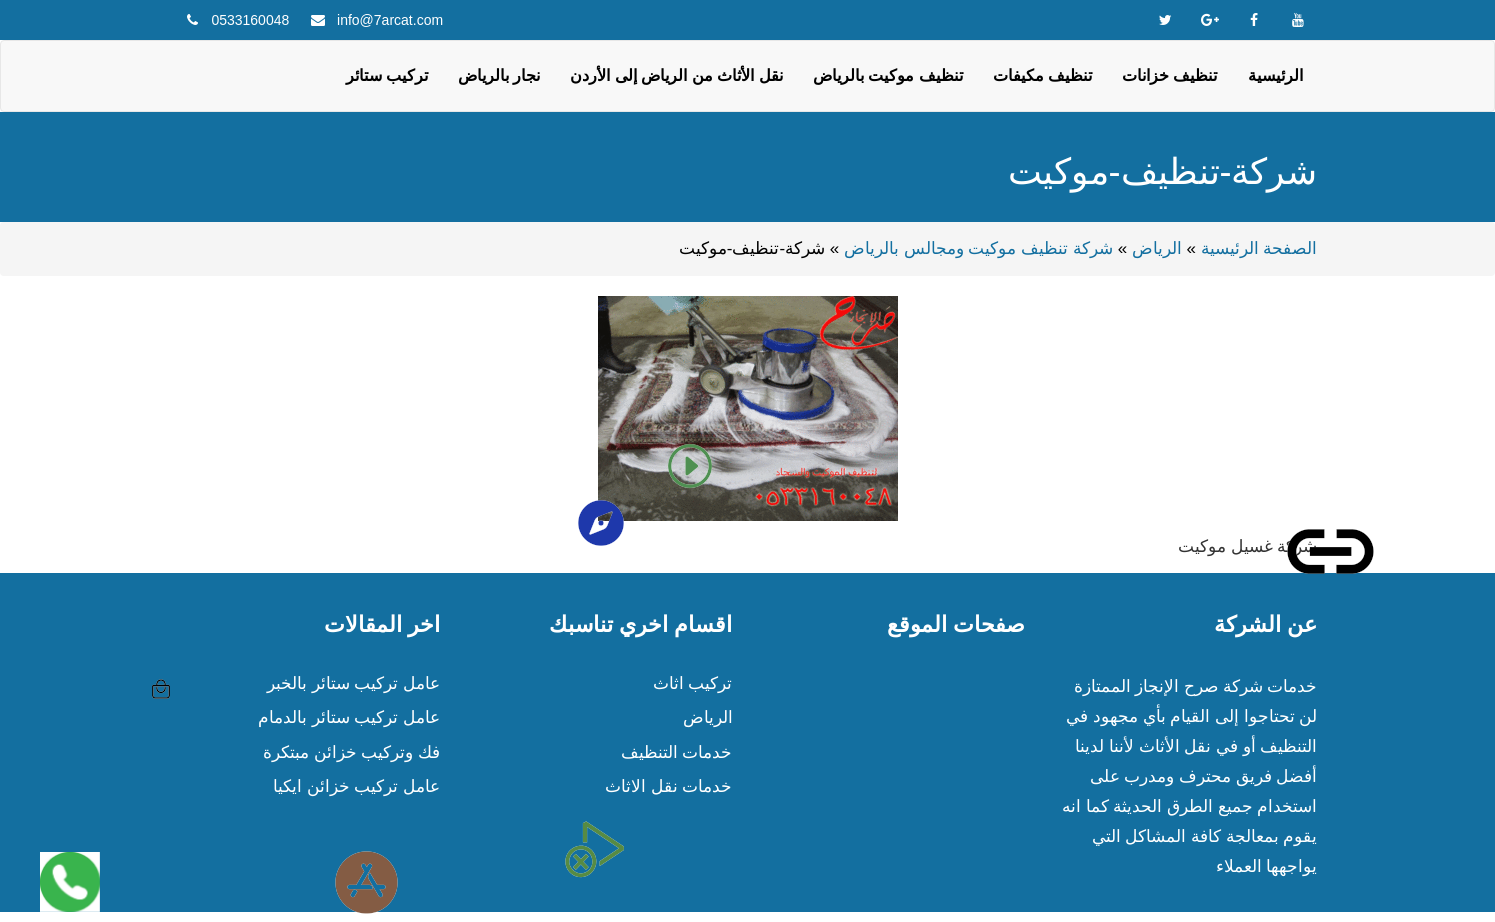  I want to click on play media or video content, so click(690, 466).